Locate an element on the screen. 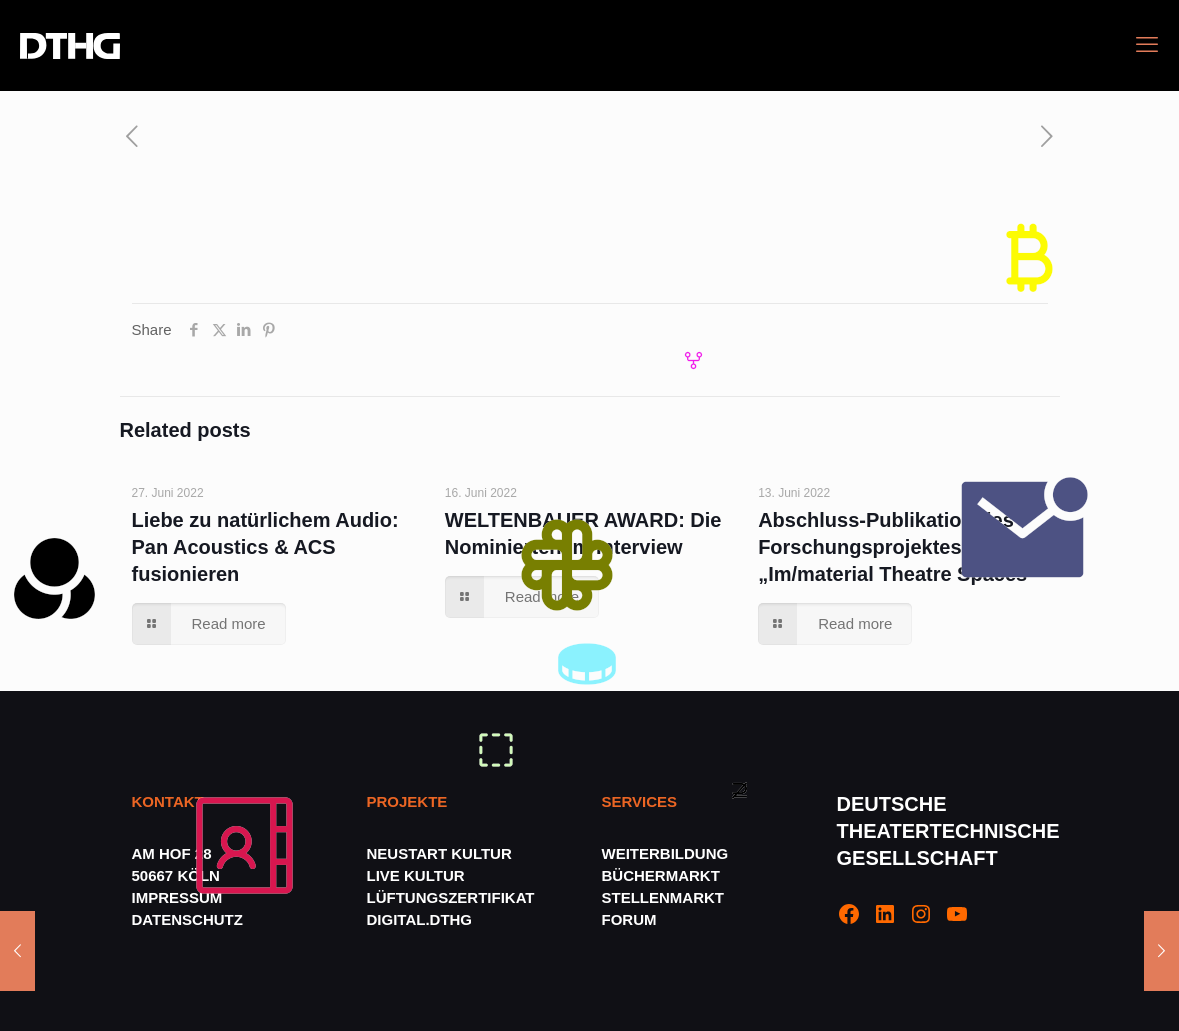  indicates "not a superset of" in mathematical notation is located at coordinates (739, 790).